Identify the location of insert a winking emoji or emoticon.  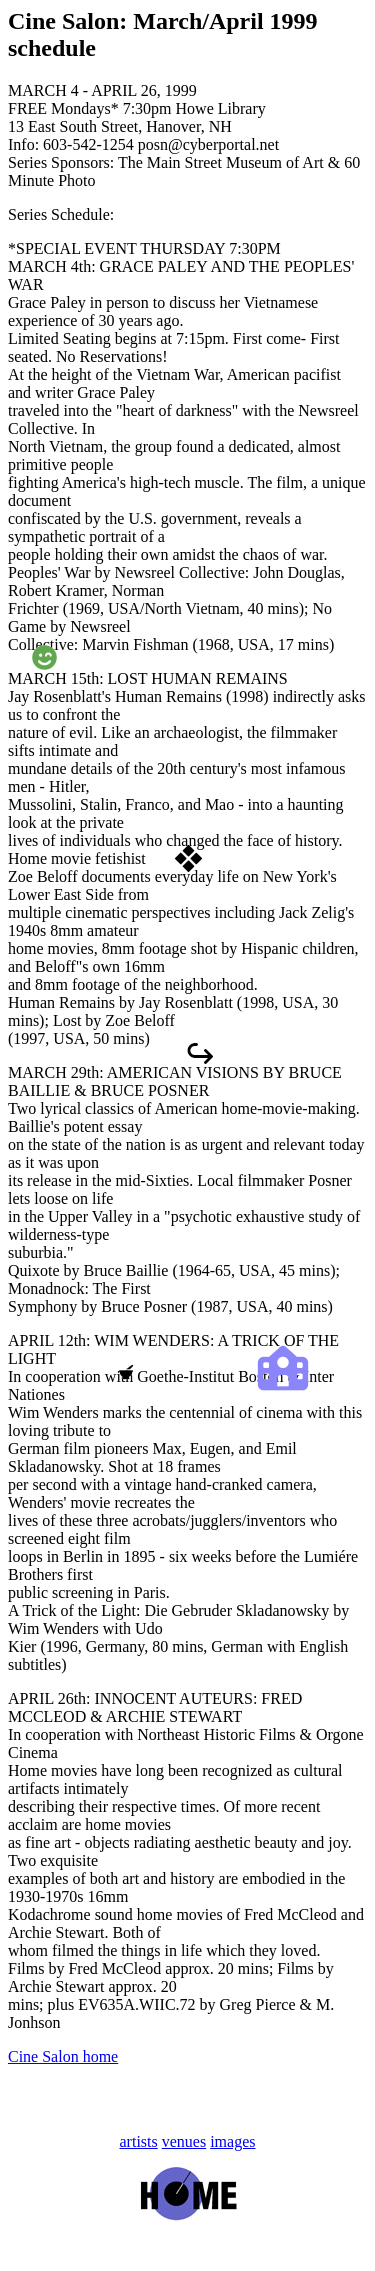
(44, 657).